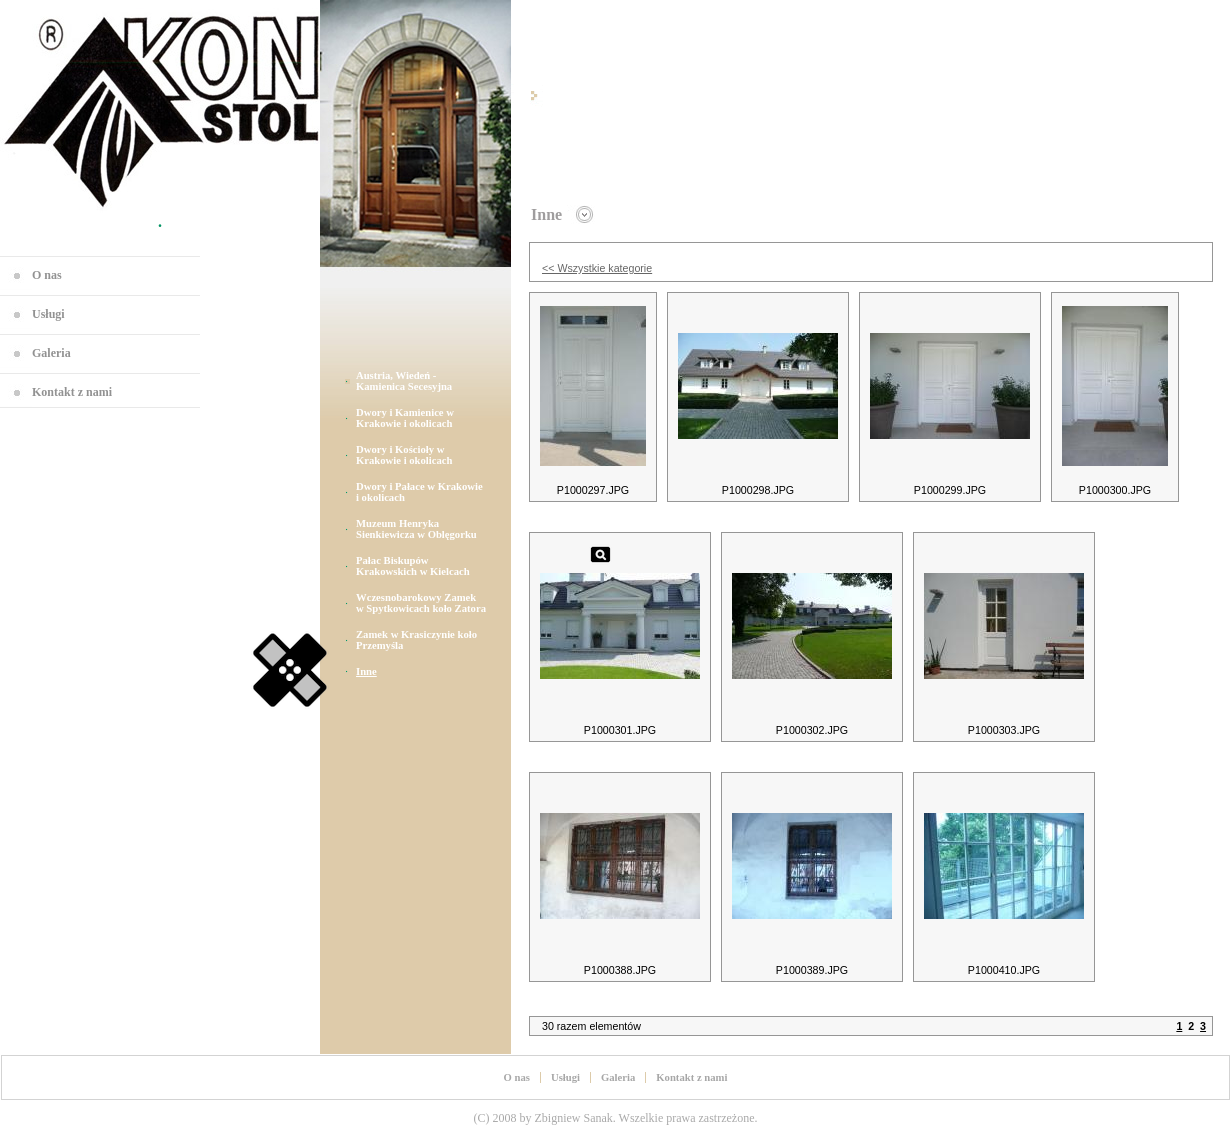 The height and width of the screenshot is (1136, 1231). I want to click on apply healing or repair tool to image, so click(290, 670).